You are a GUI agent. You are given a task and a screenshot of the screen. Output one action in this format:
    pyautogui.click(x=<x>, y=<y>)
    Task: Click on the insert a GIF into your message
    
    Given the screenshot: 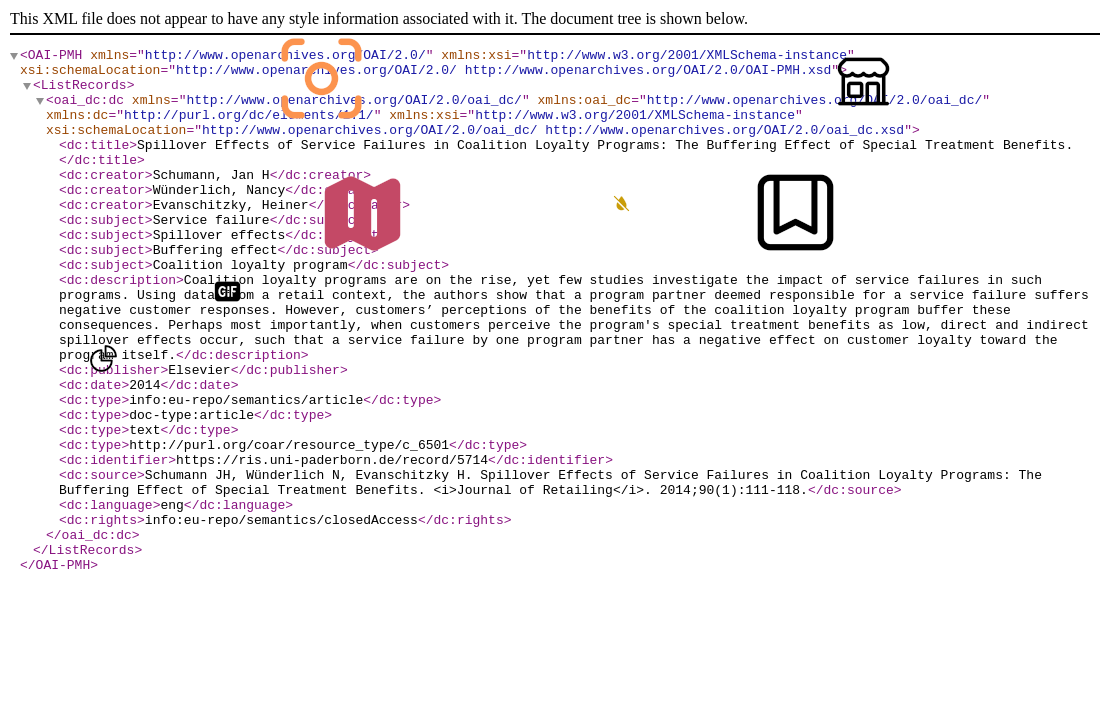 What is the action you would take?
    pyautogui.click(x=227, y=291)
    